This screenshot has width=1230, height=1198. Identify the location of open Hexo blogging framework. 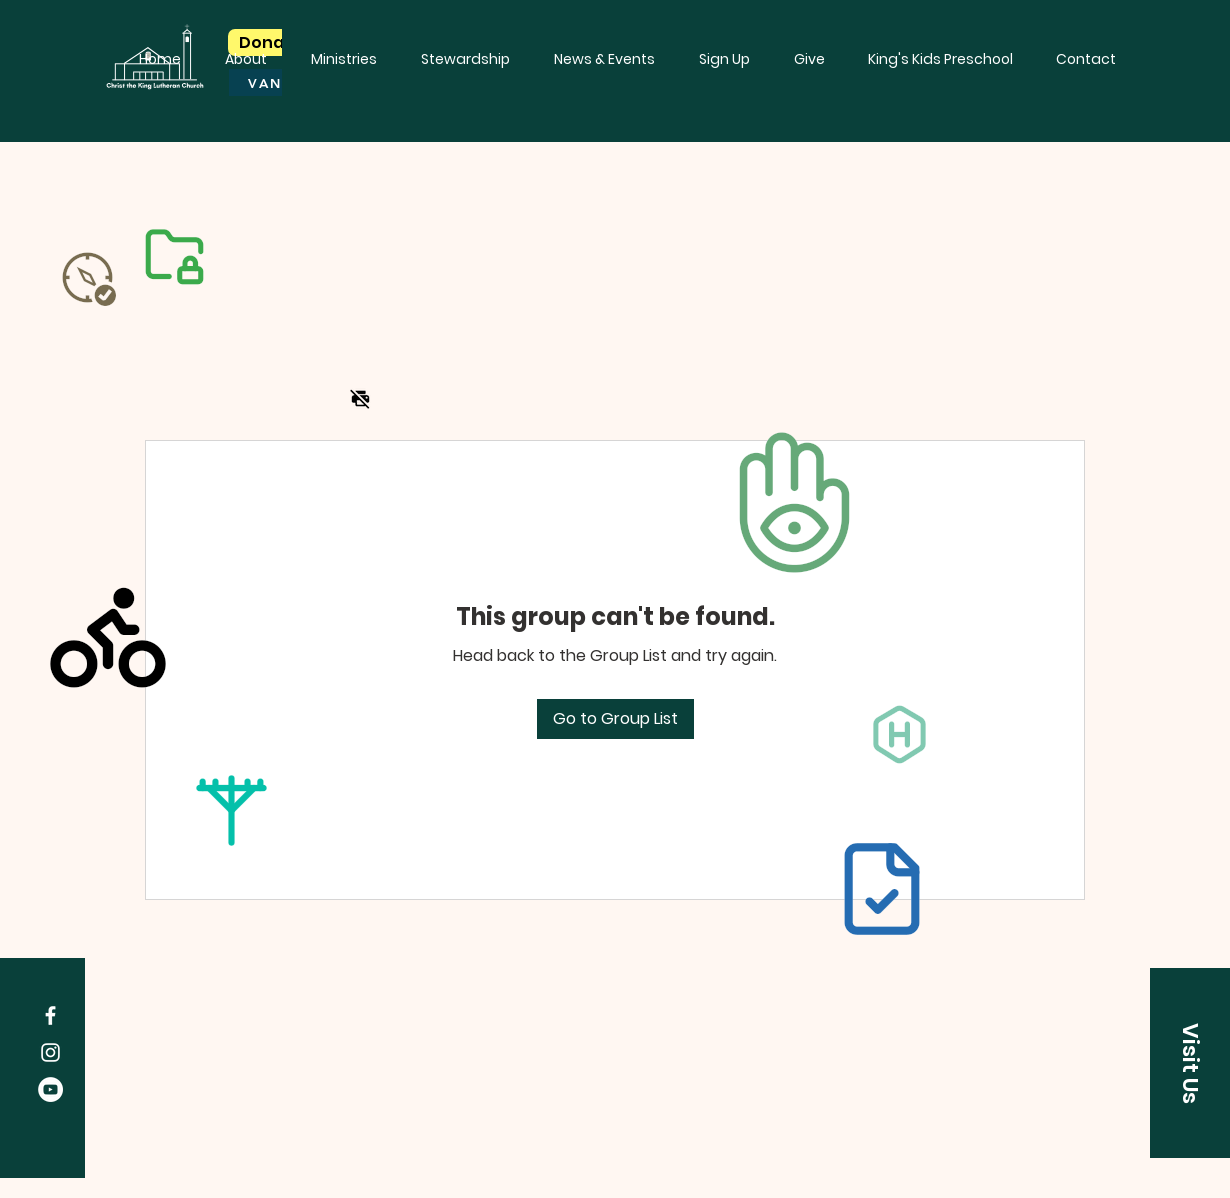
(899, 734).